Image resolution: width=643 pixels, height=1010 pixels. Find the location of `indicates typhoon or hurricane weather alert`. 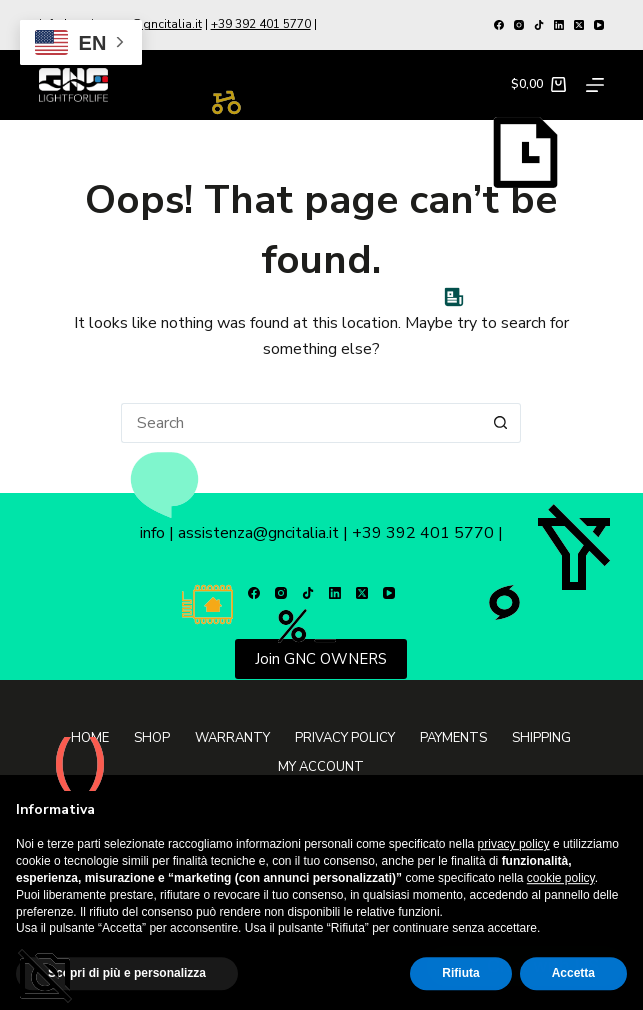

indicates typhoon or hurricane weather alert is located at coordinates (504, 602).